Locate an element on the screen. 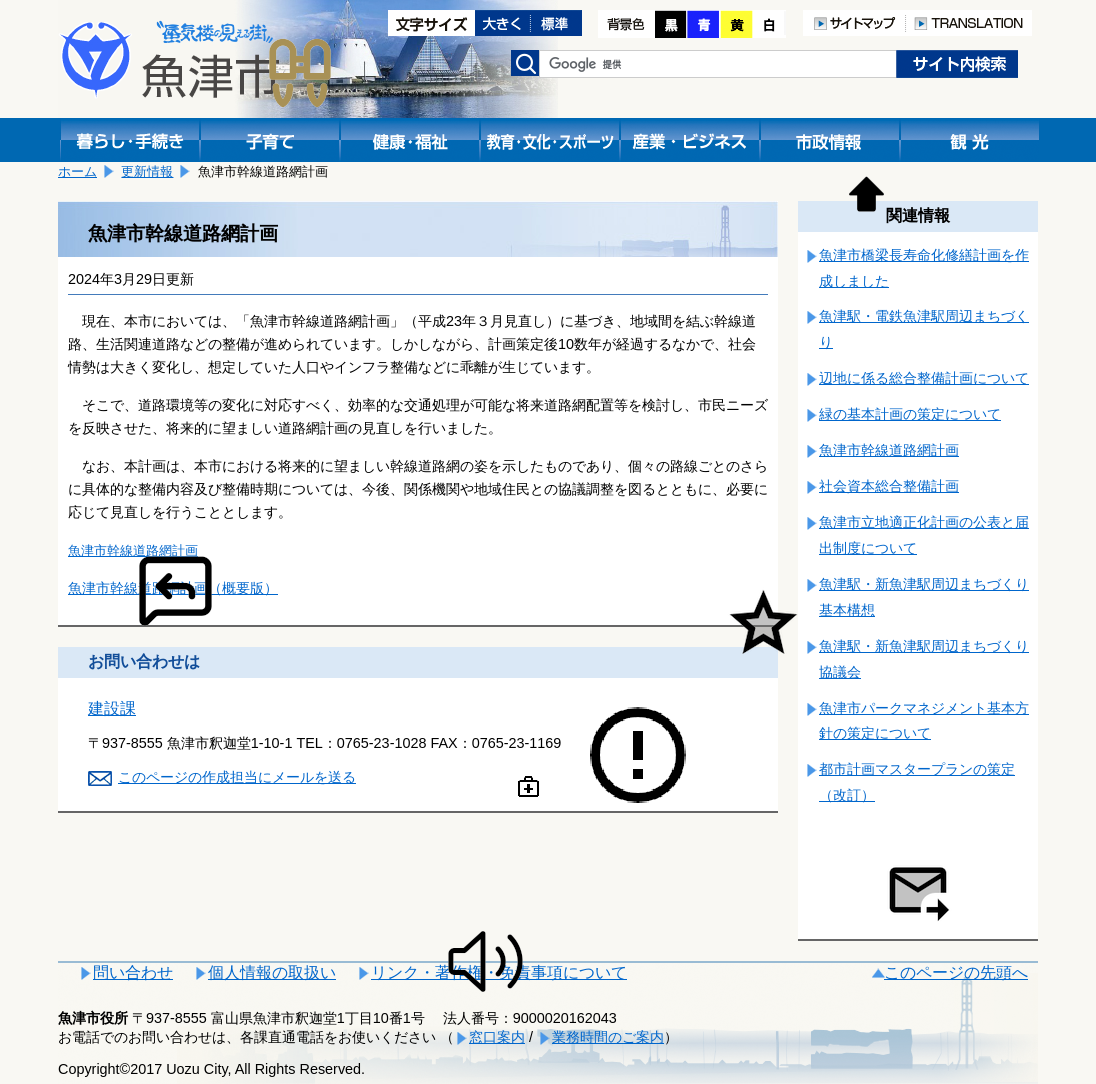 Image resolution: width=1096 pixels, height=1084 pixels. upload a file or content is located at coordinates (866, 195).